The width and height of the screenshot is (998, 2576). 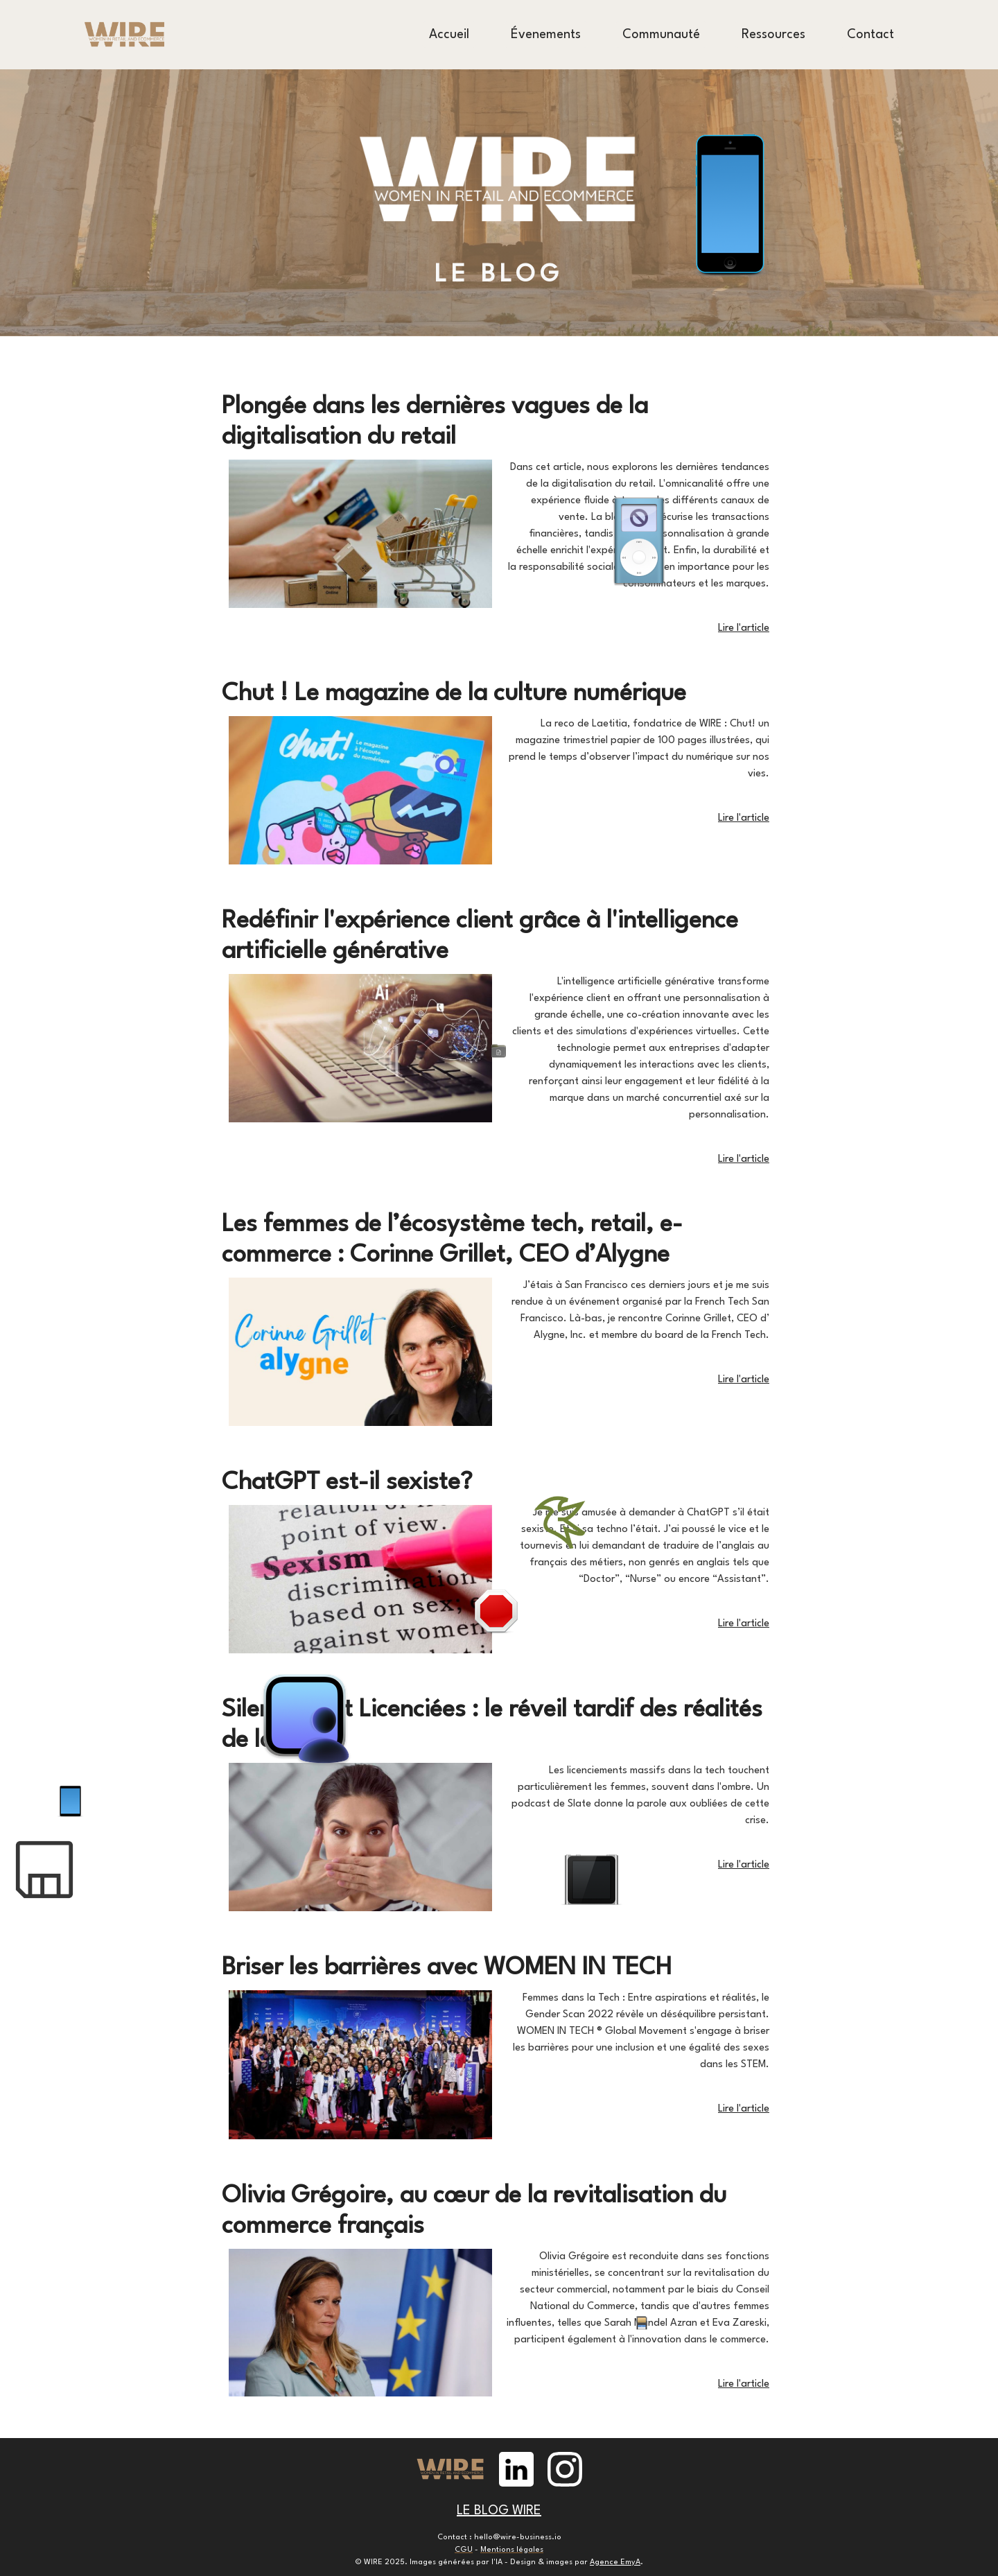 I want to click on iPod nano device in silver, so click(x=591, y=1879).